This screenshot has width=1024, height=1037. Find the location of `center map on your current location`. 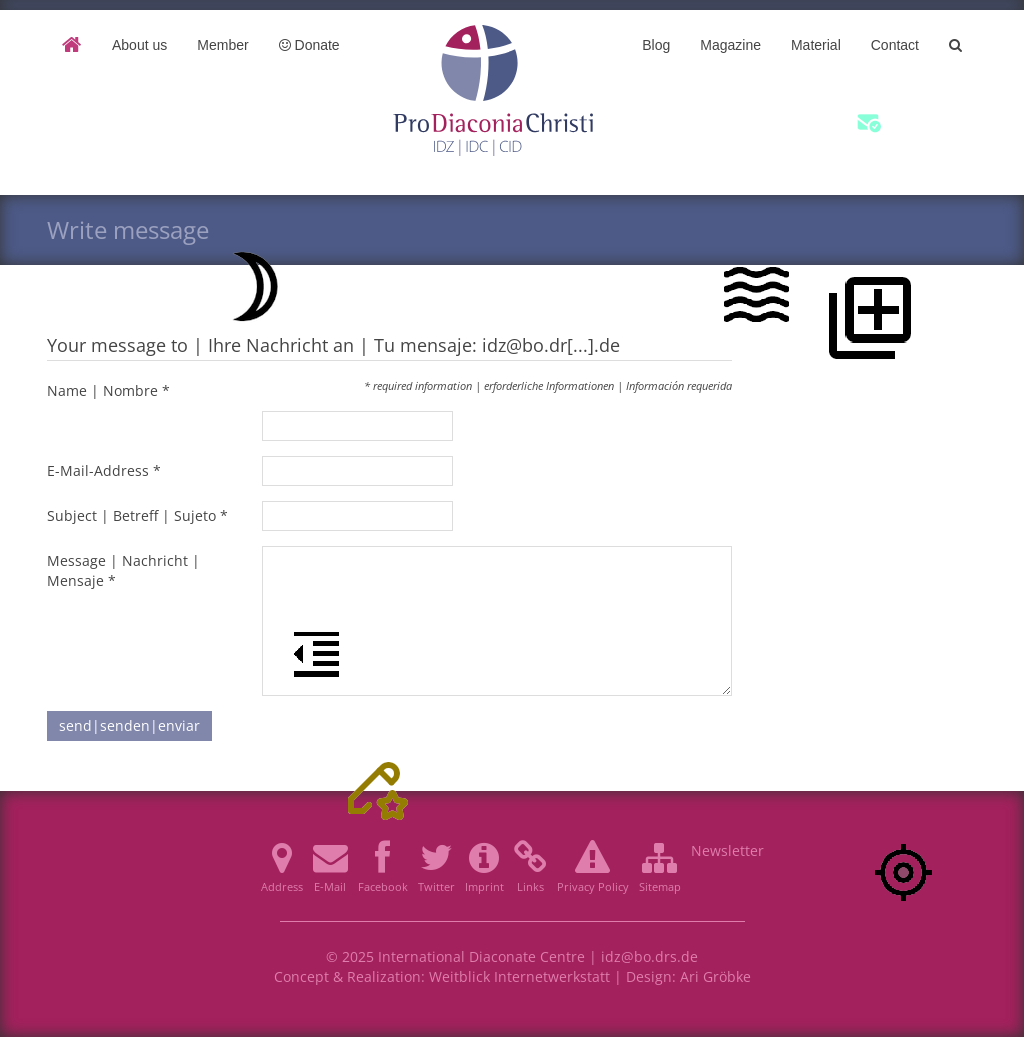

center map on your current location is located at coordinates (903, 872).